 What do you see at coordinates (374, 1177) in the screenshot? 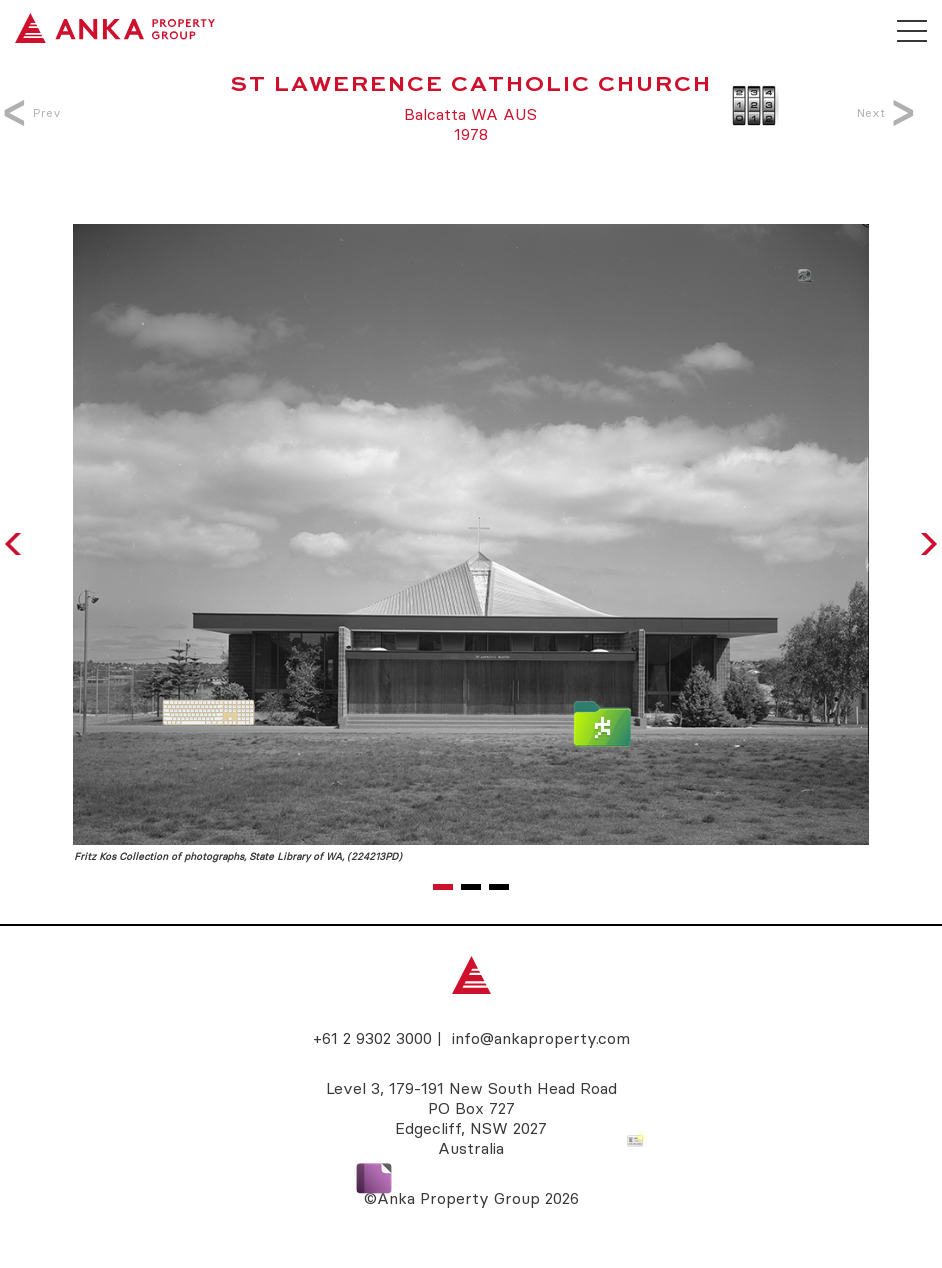
I see `change desktop wallpaper settings` at bounding box center [374, 1177].